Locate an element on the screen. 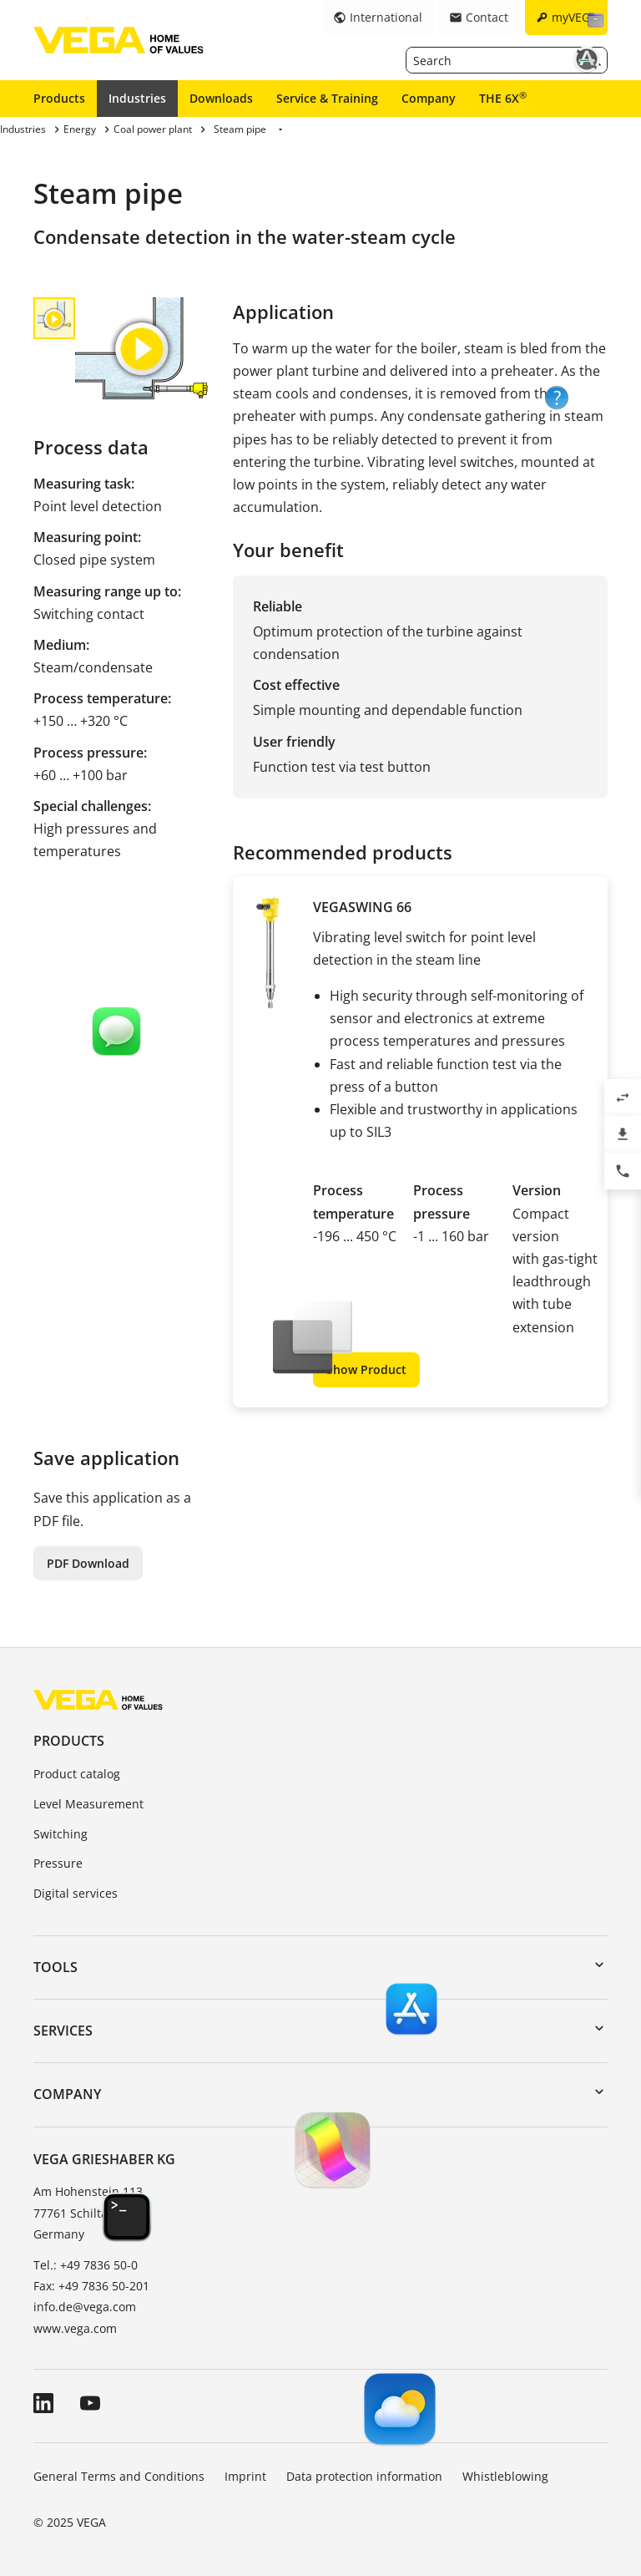 The image size is (641, 2576). open task view to see all open windows is located at coordinates (312, 1336).